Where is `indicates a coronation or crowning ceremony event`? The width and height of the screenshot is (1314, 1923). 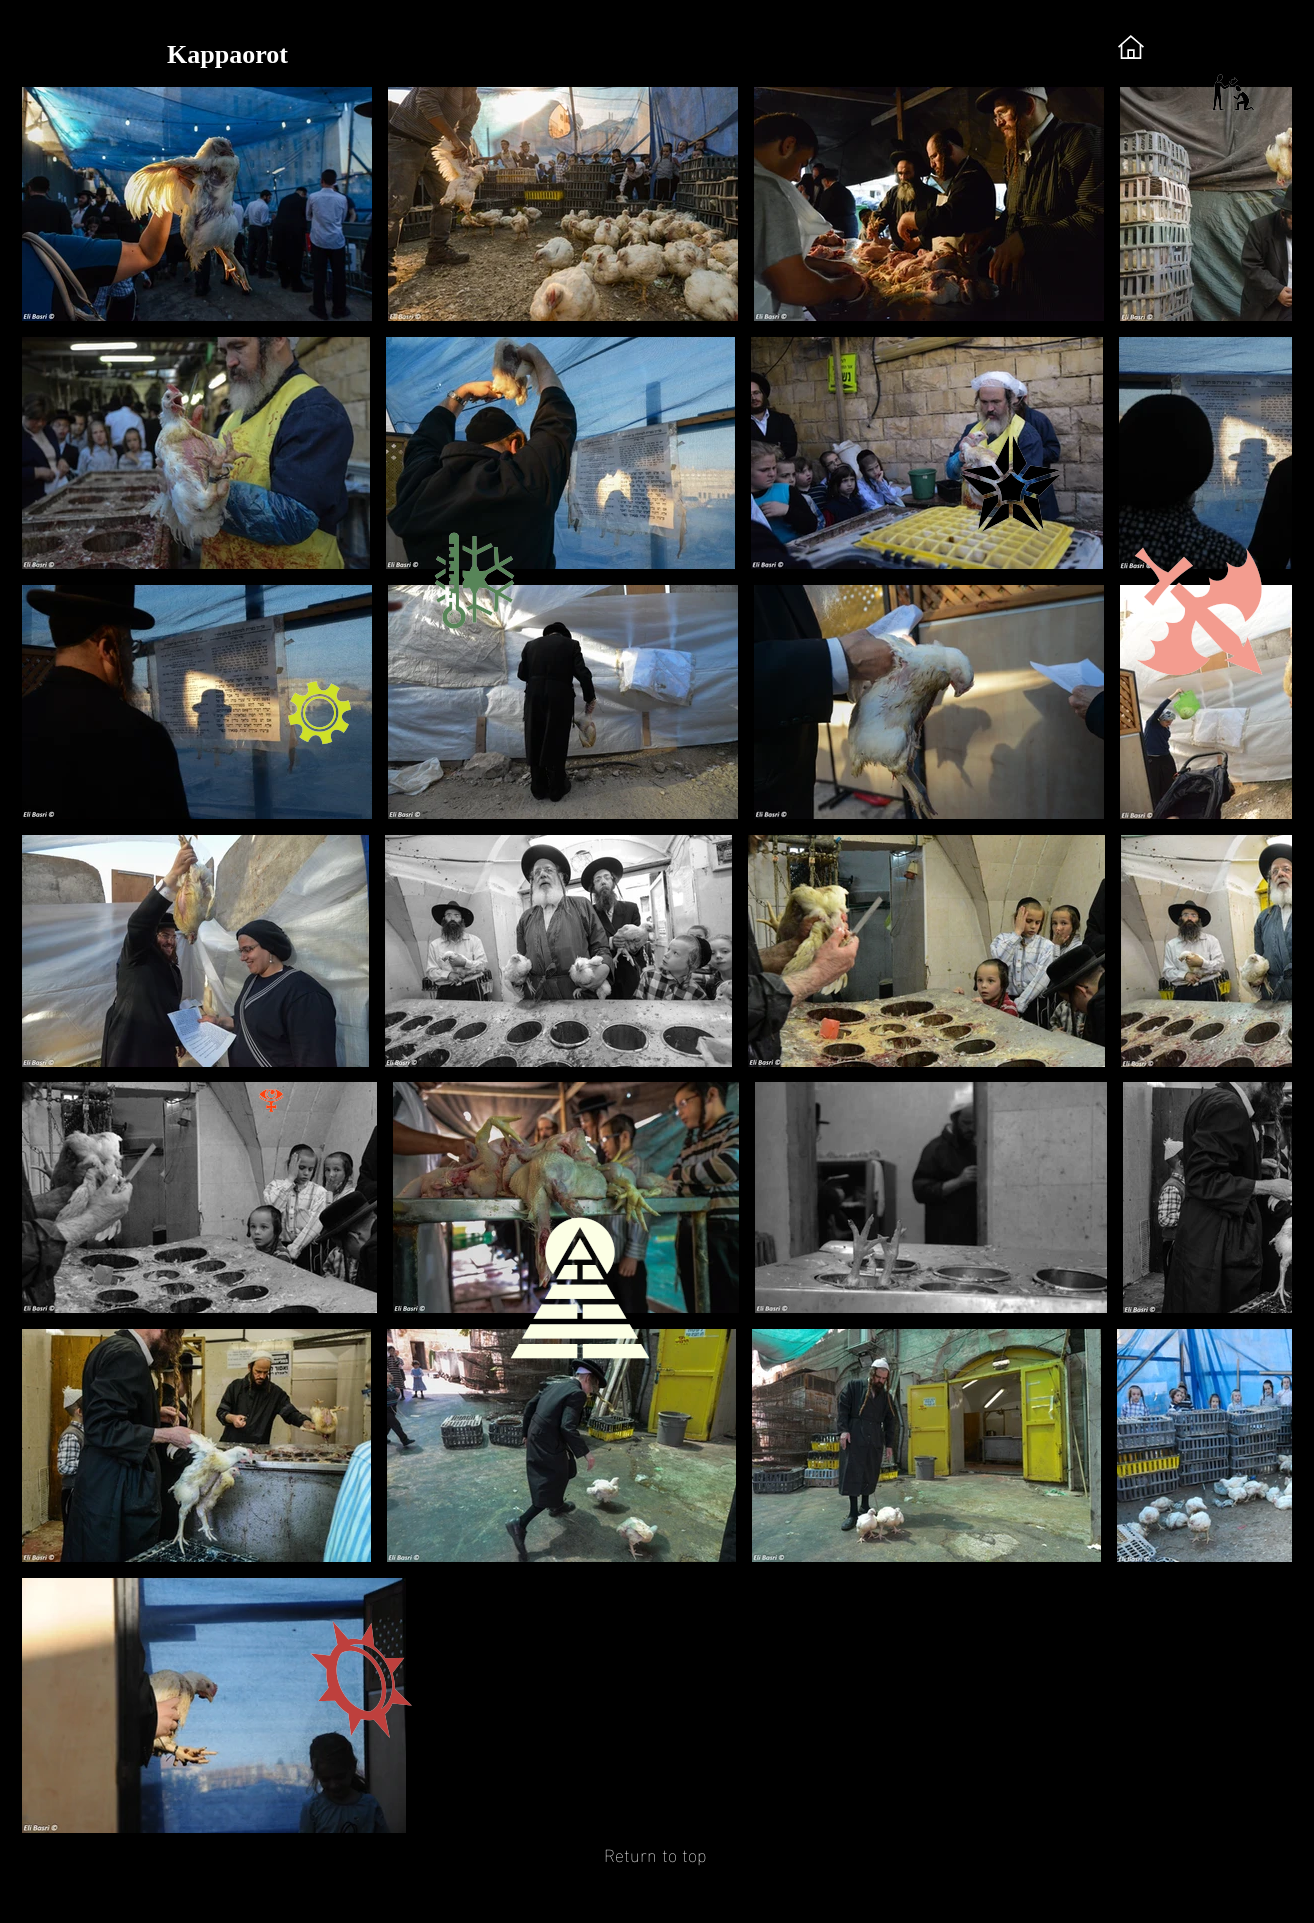
indicates a coronation or crowning ceremony event is located at coordinates (1233, 92).